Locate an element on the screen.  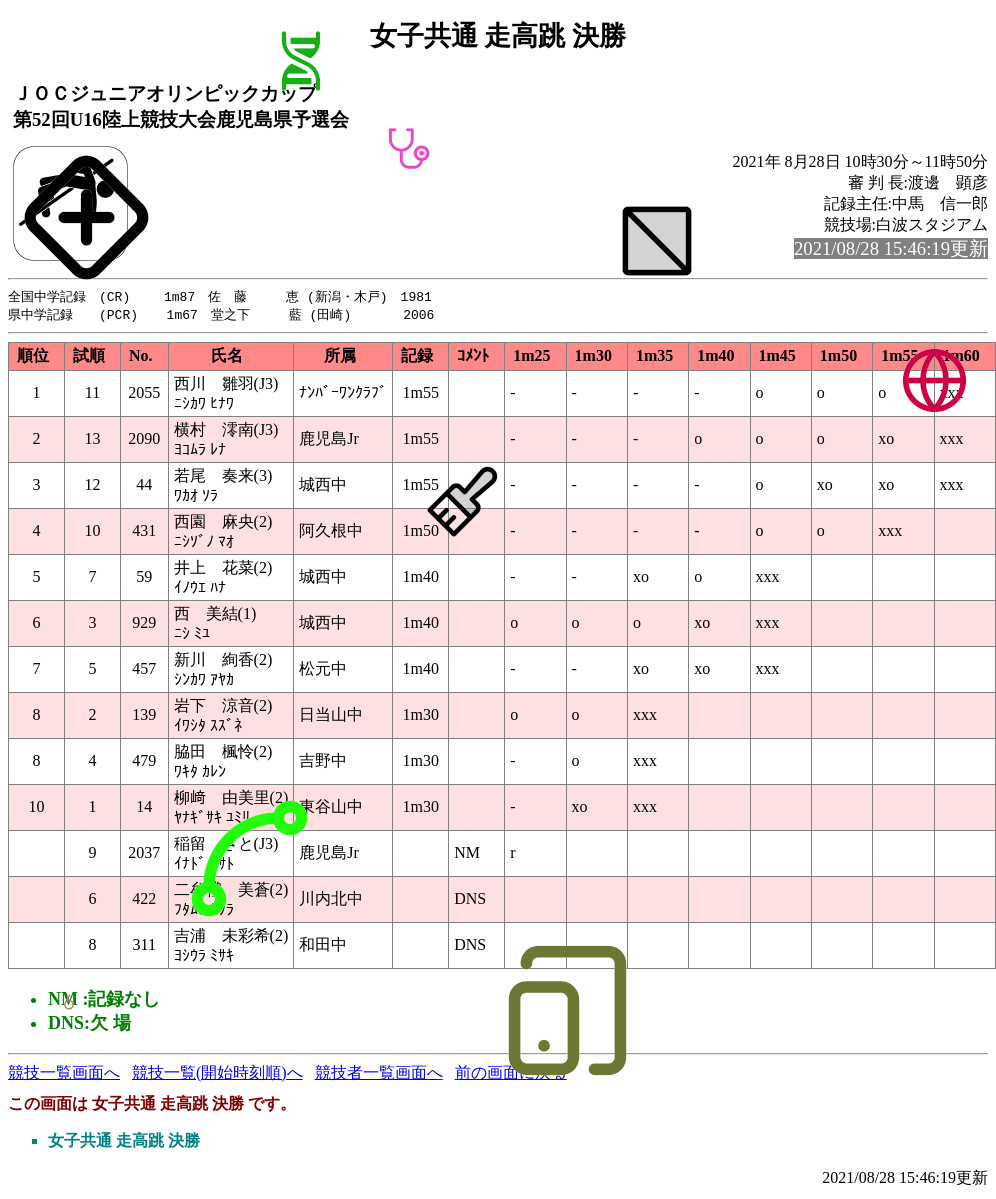
access health or medical features is located at coordinates (406, 147).